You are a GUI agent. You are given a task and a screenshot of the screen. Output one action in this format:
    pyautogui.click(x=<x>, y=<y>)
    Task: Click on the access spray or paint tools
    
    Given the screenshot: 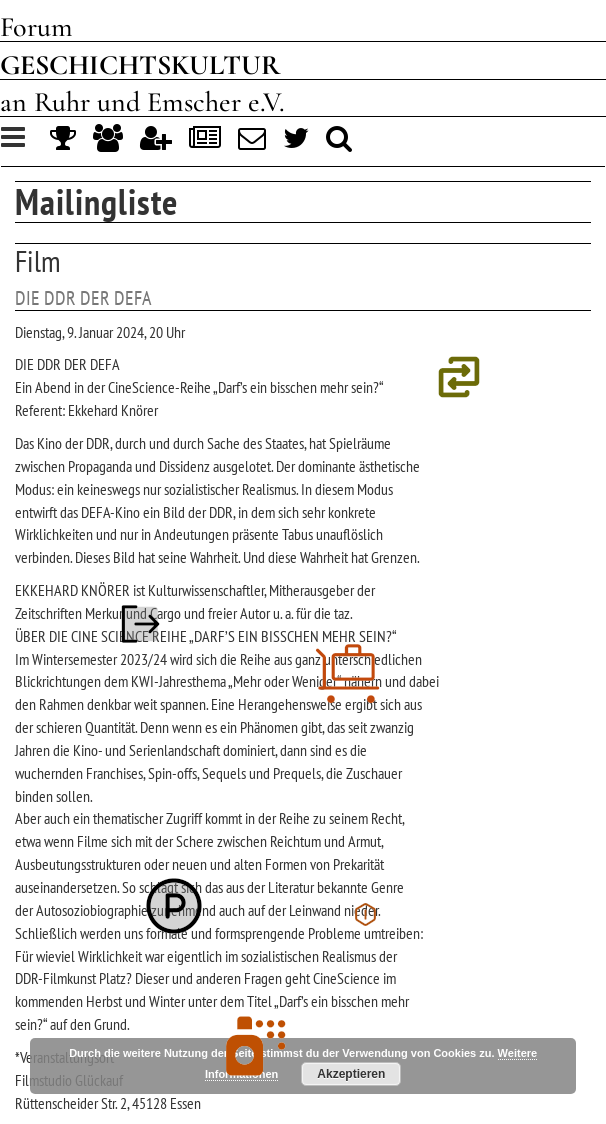 What is the action you would take?
    pyautogui.click(x=252, y=1046)
    